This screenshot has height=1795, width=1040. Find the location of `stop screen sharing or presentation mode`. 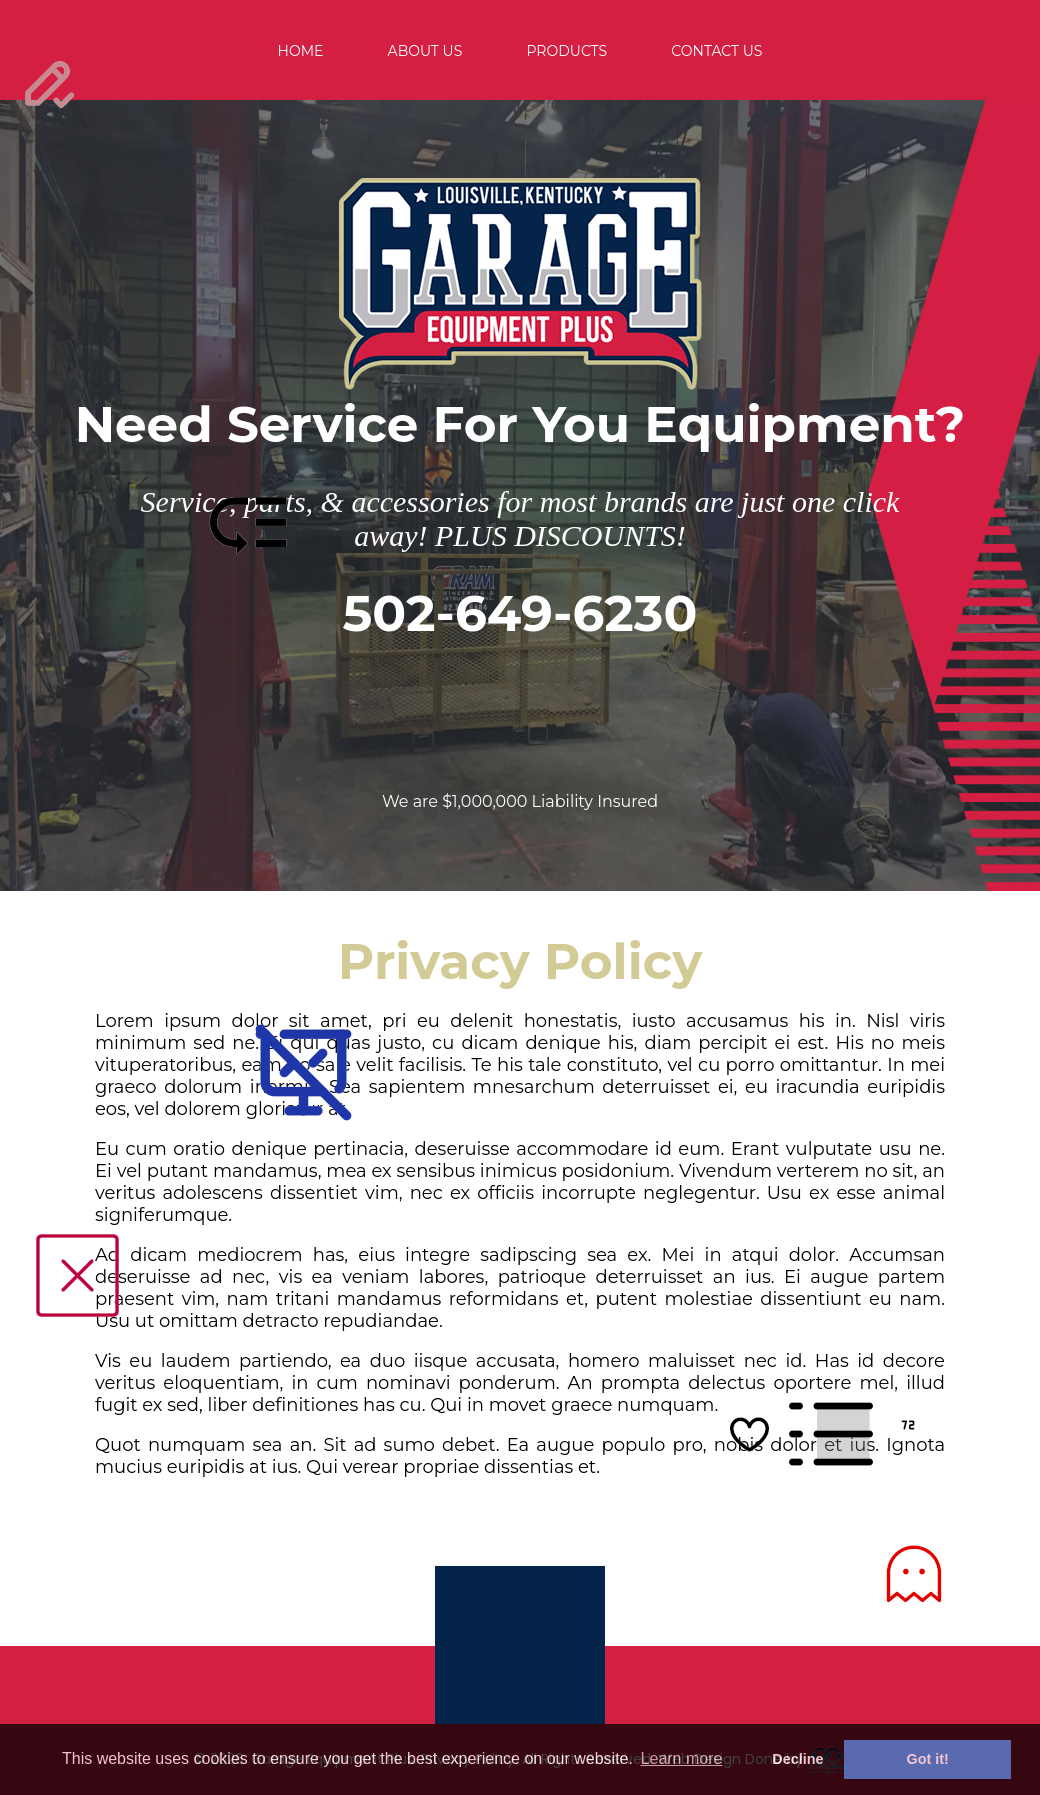

stop screen sharing or presentation mode is located at coordinates (303, 1072).